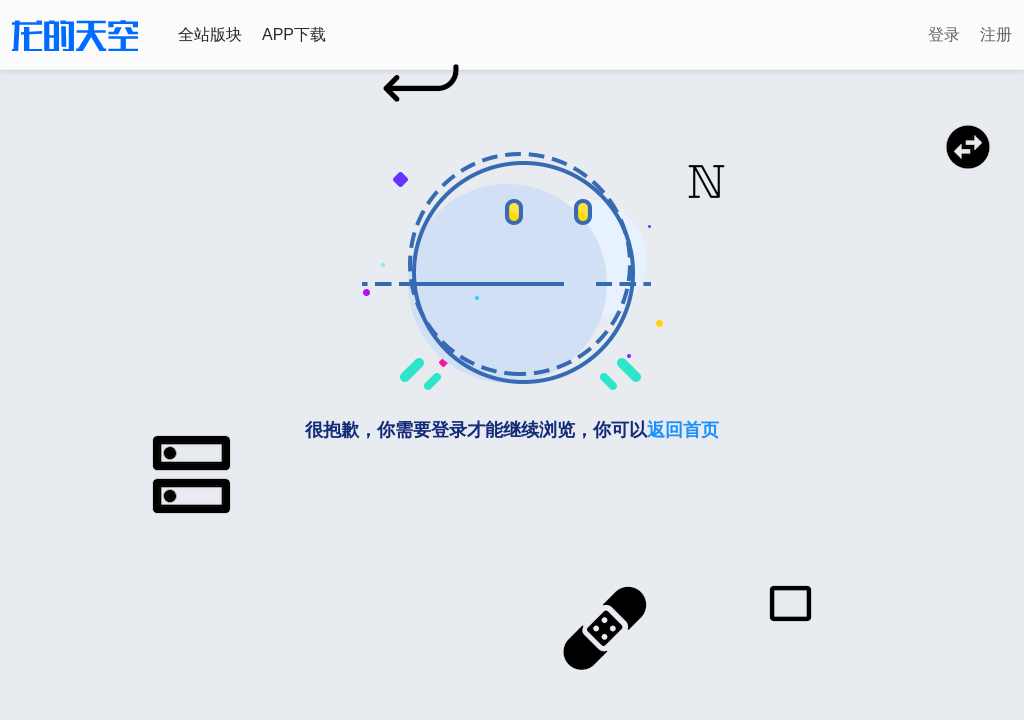  I want to click on access server or DNS settings, so click(191, 474).